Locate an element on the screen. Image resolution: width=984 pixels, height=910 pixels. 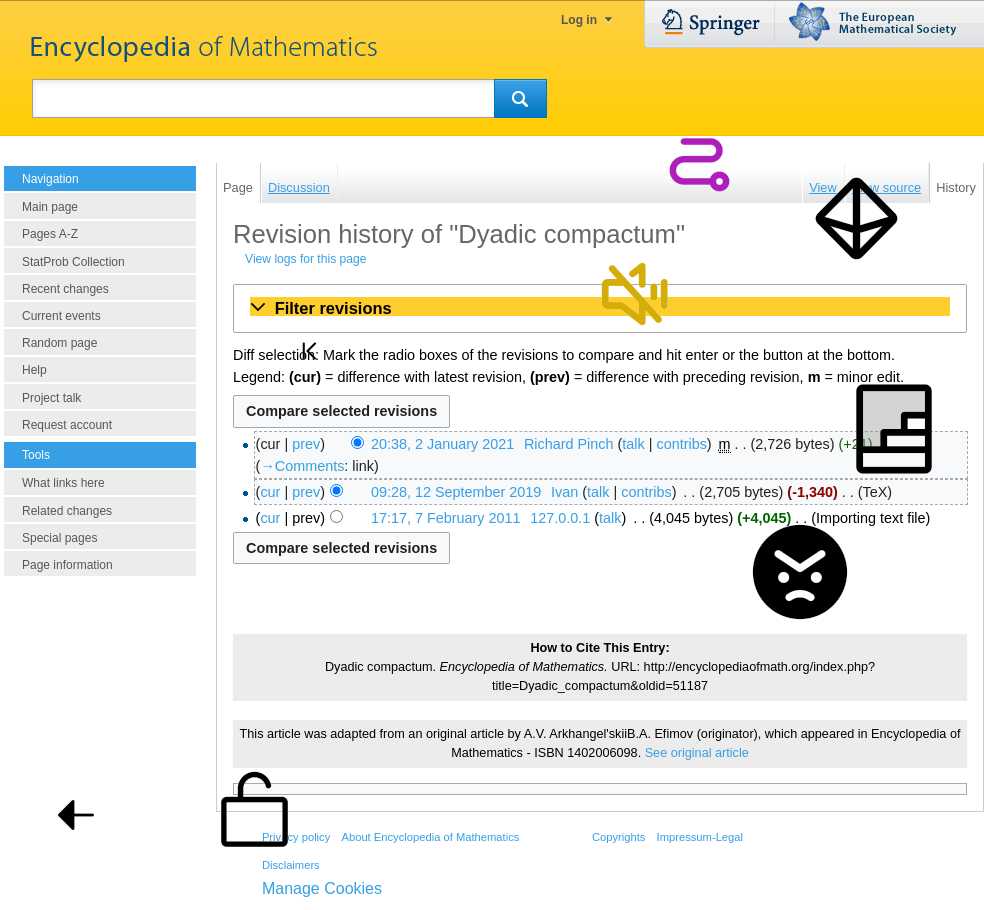
mute audio is located at coordinates (633, 294).